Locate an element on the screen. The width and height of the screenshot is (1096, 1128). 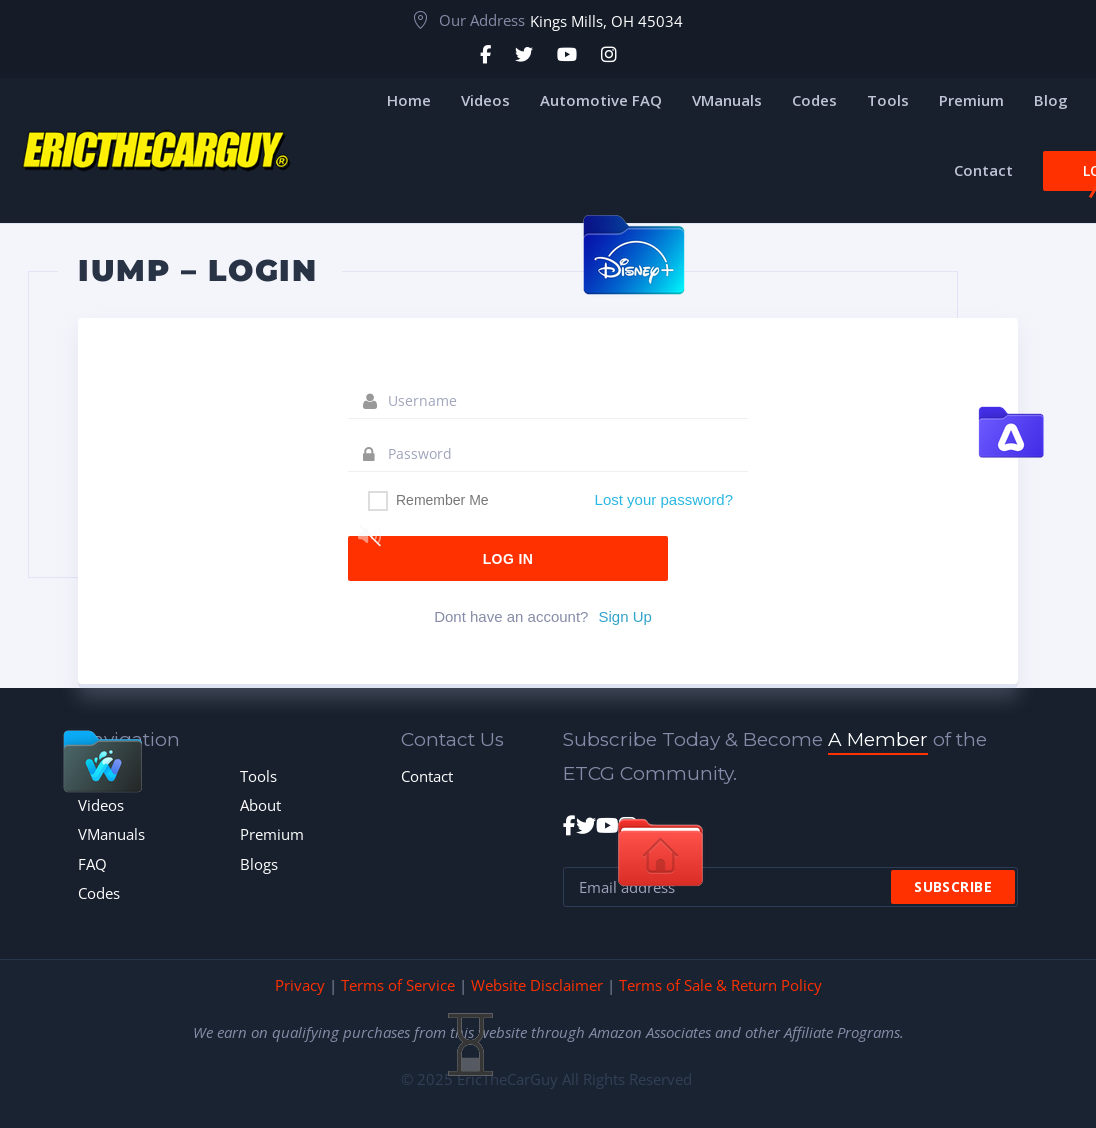
open adonis project folder is located at coordinates (1011, 434).